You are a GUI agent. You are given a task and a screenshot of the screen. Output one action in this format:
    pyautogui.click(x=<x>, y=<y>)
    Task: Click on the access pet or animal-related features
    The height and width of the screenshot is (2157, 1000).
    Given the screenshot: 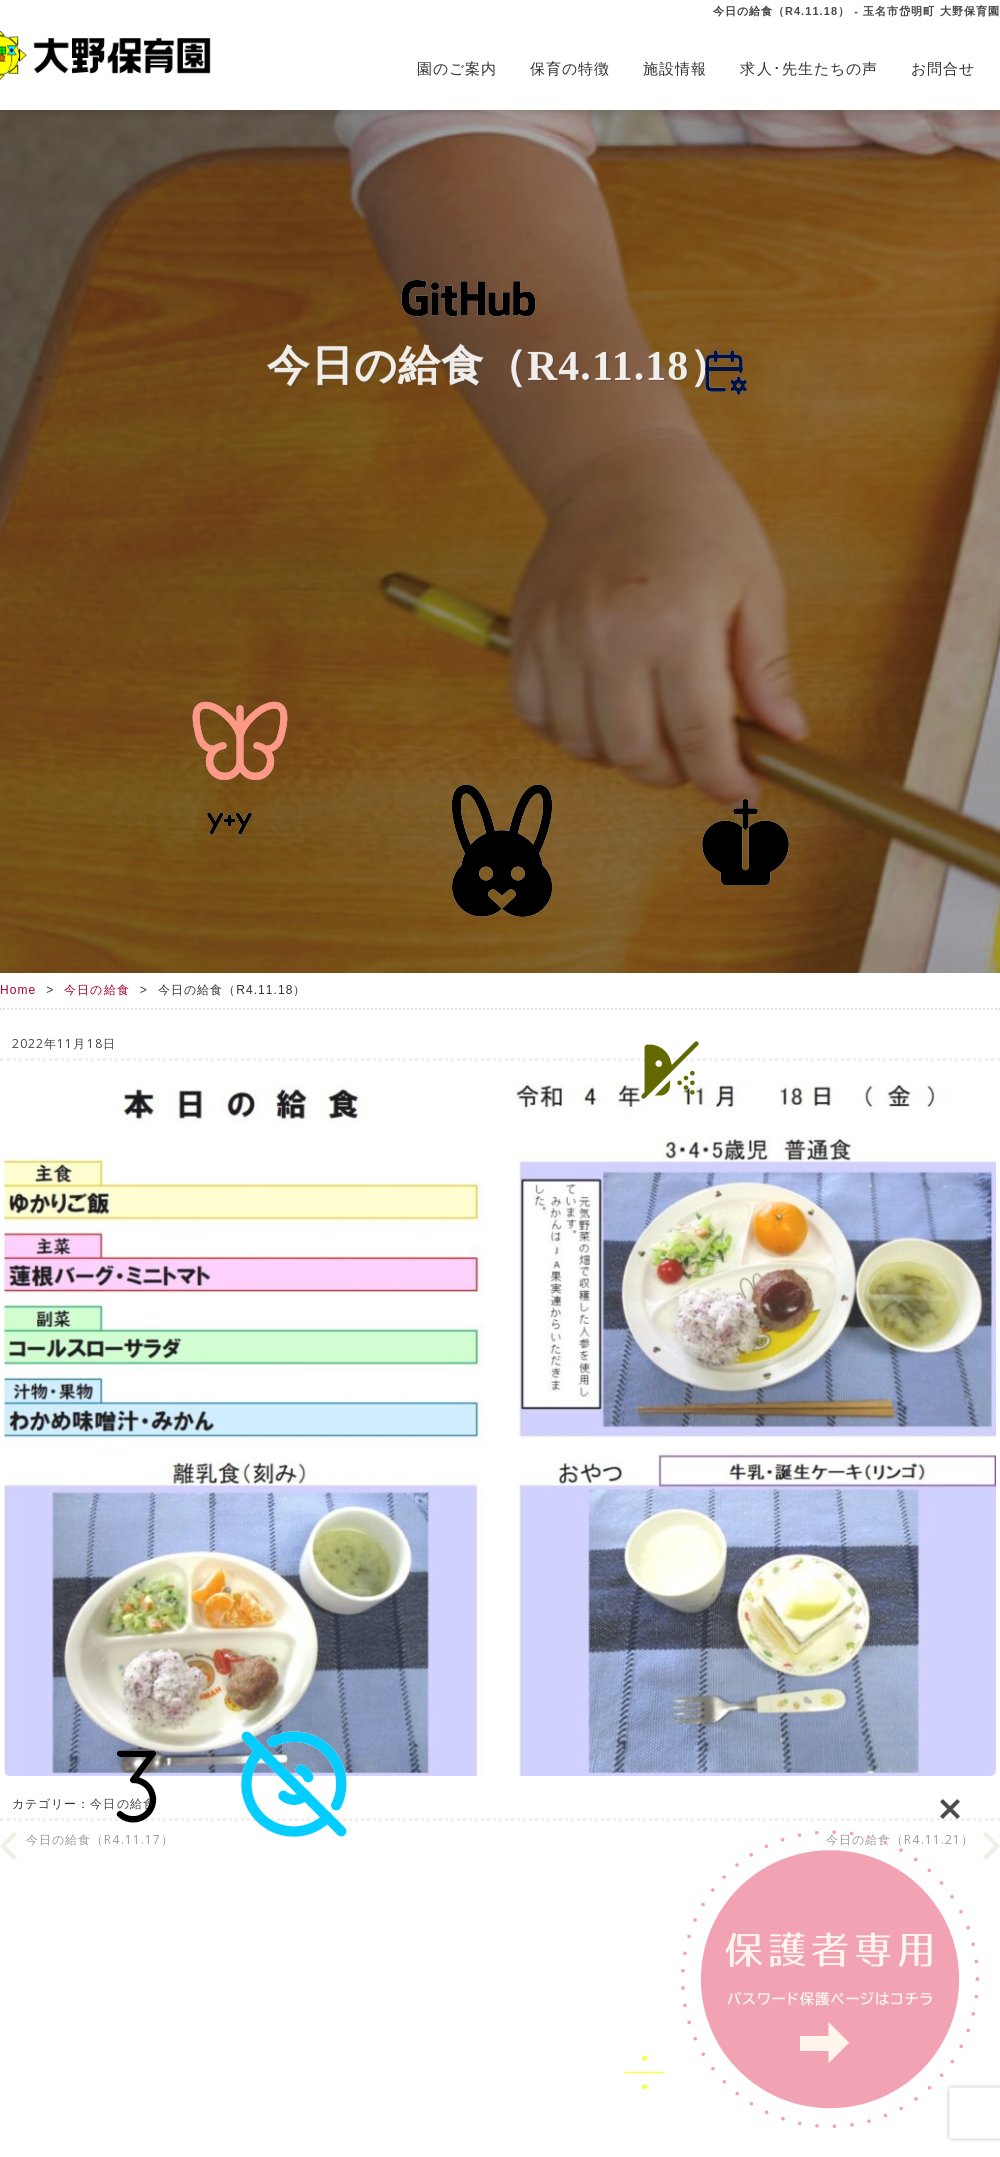 What is the action you would take?
    pyautogui.click(x=502, y=853)
    